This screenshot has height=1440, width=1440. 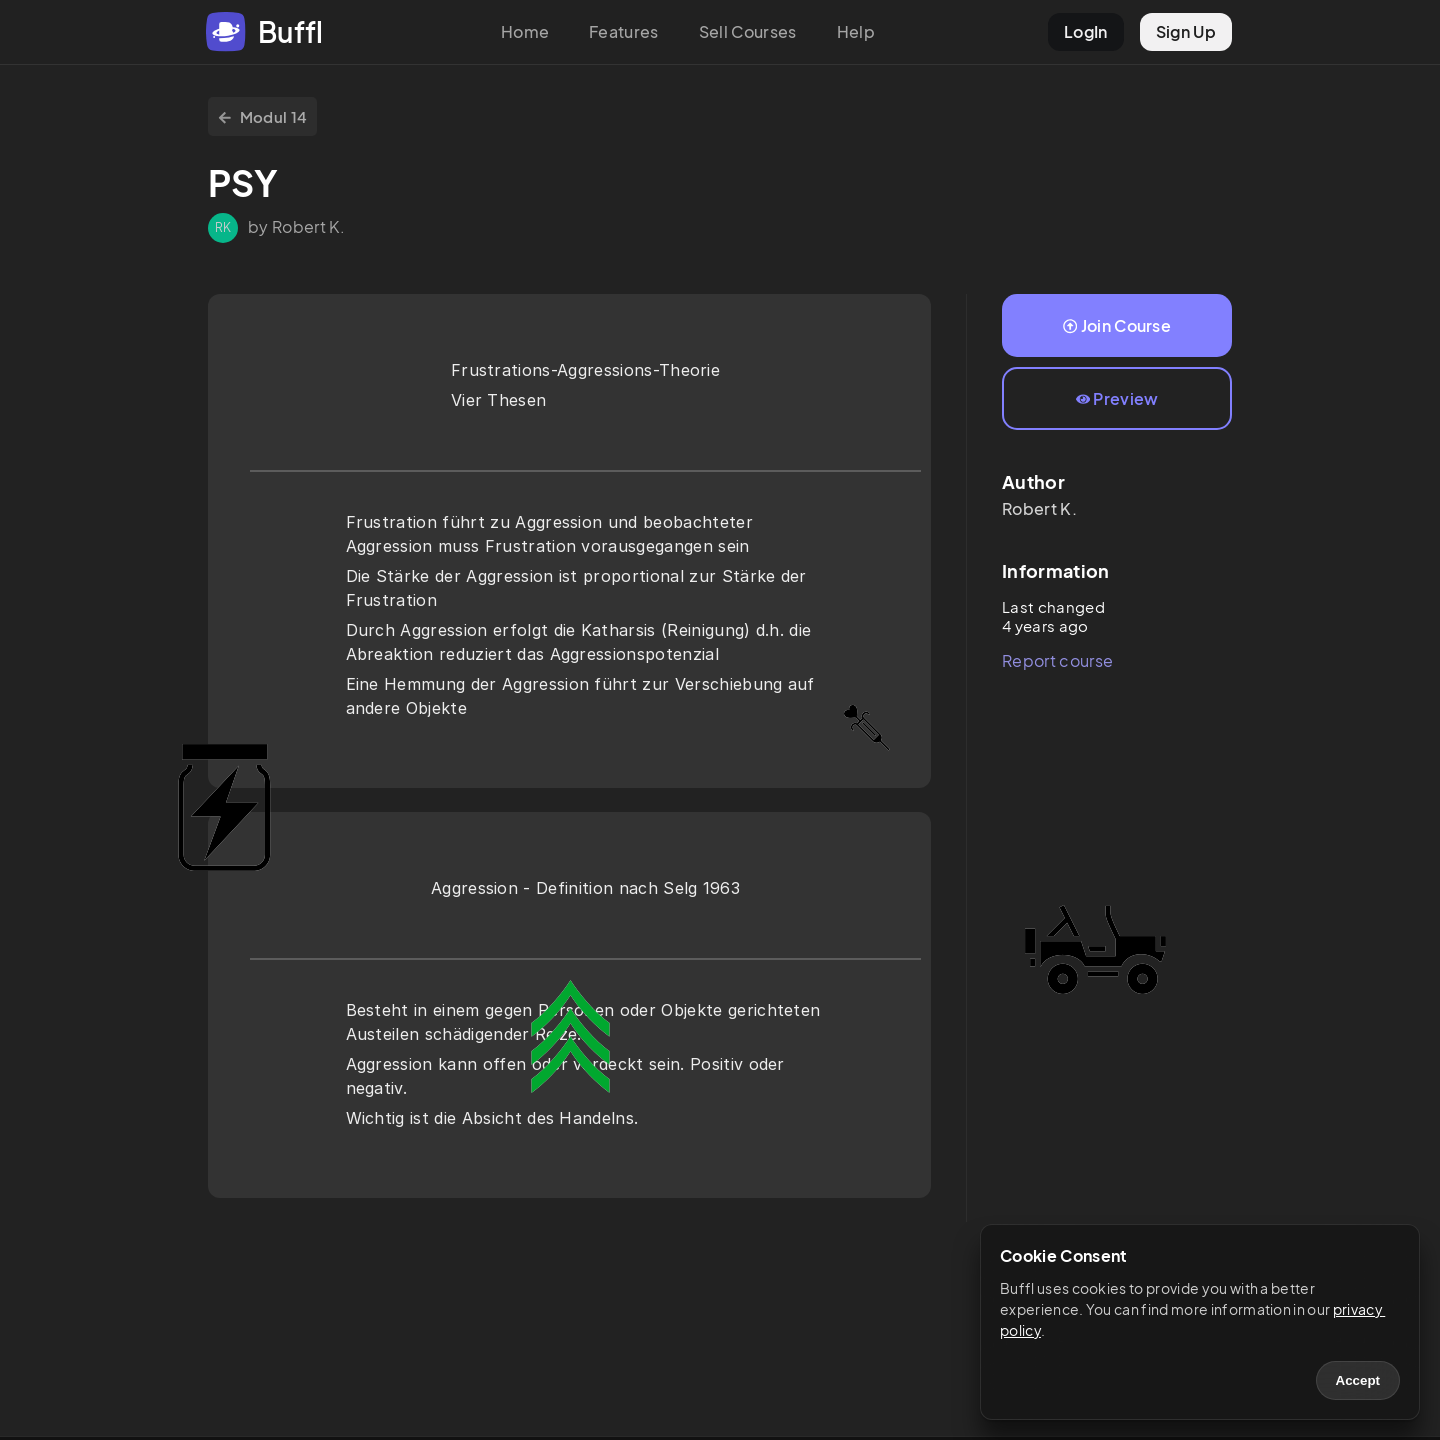 What do you see at coordinates (223, 806) in the screenshot?
I see `use a stored power-up or energy boost` at bounding box center [223, 806].